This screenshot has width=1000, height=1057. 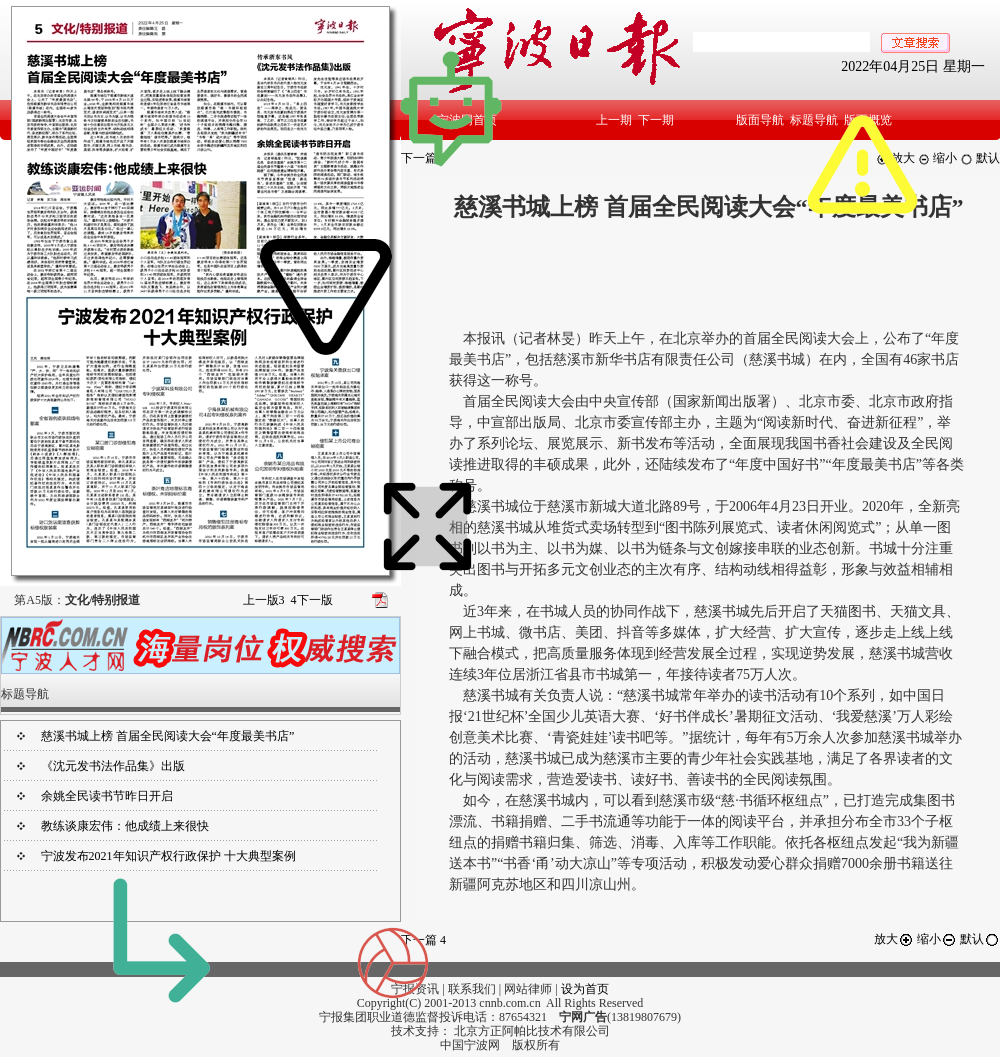 I want to click on indicates a warning or alert status, so click(x=862, y=166).